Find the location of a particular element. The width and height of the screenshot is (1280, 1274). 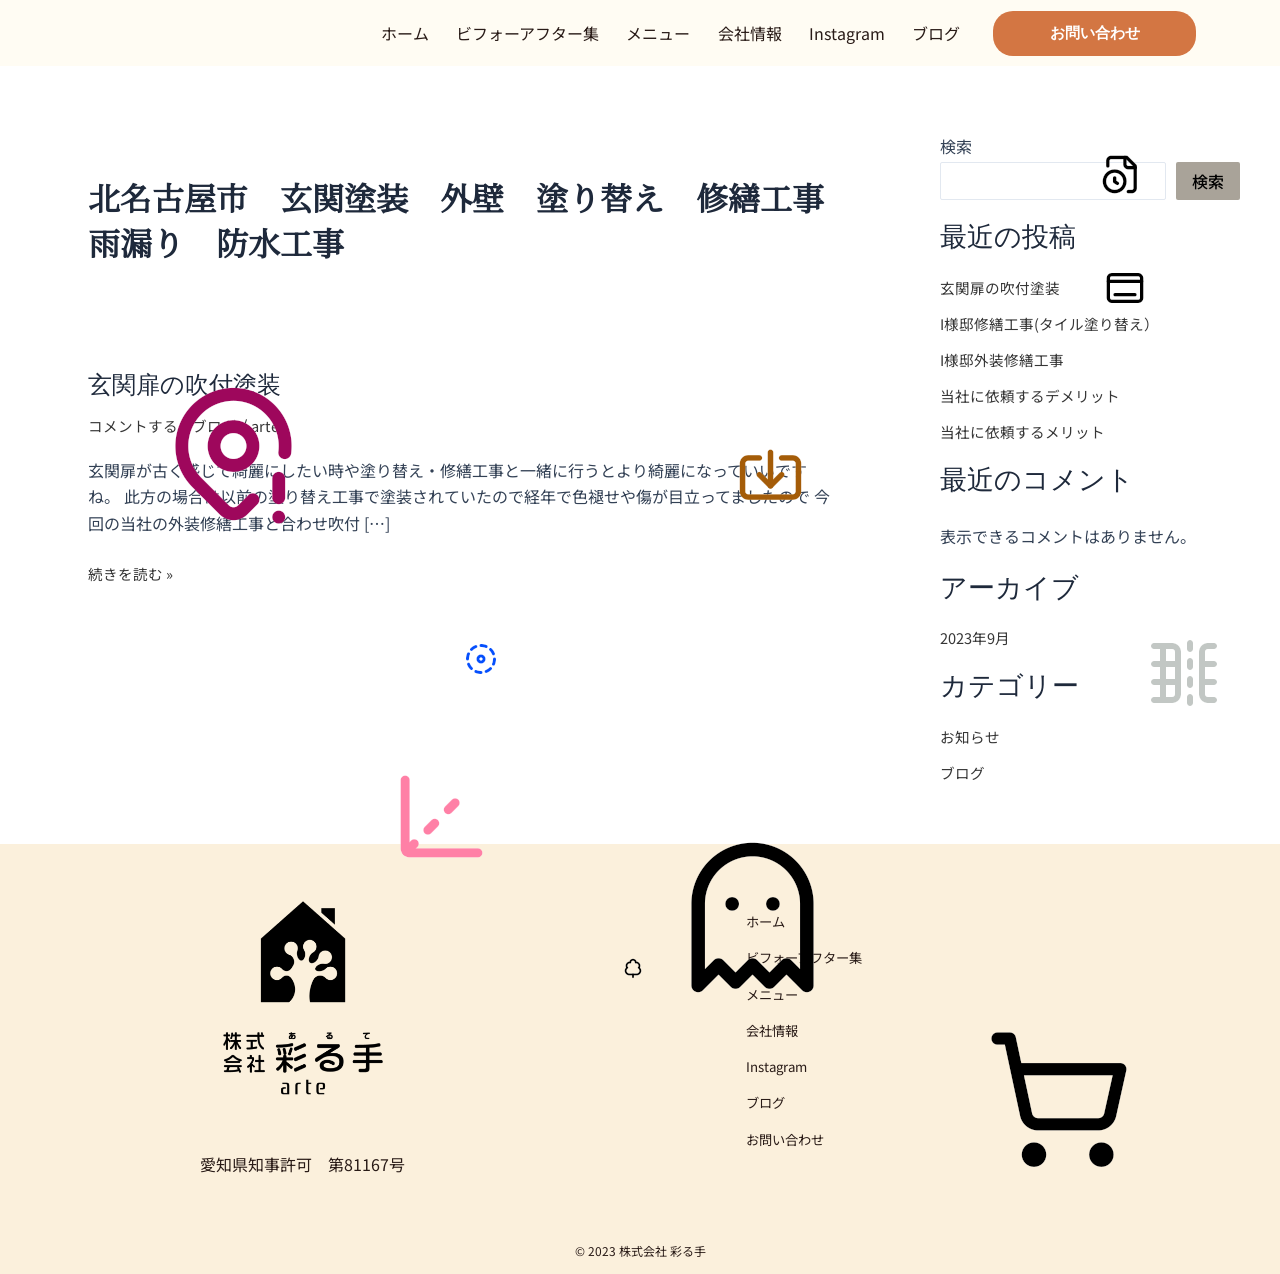

view parks or nature areas on a map is located at coordinates (633, 968).